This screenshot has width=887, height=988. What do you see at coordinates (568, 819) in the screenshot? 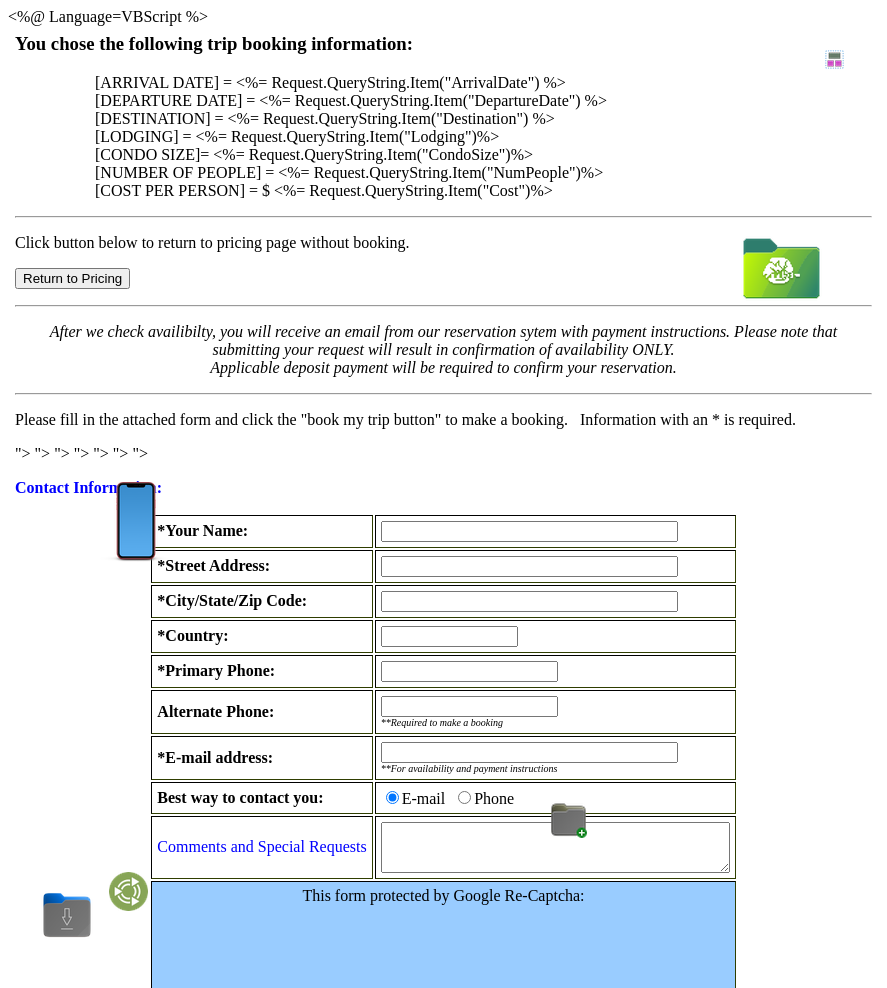
I see `create a new folder` at bounding box center [568, 819].